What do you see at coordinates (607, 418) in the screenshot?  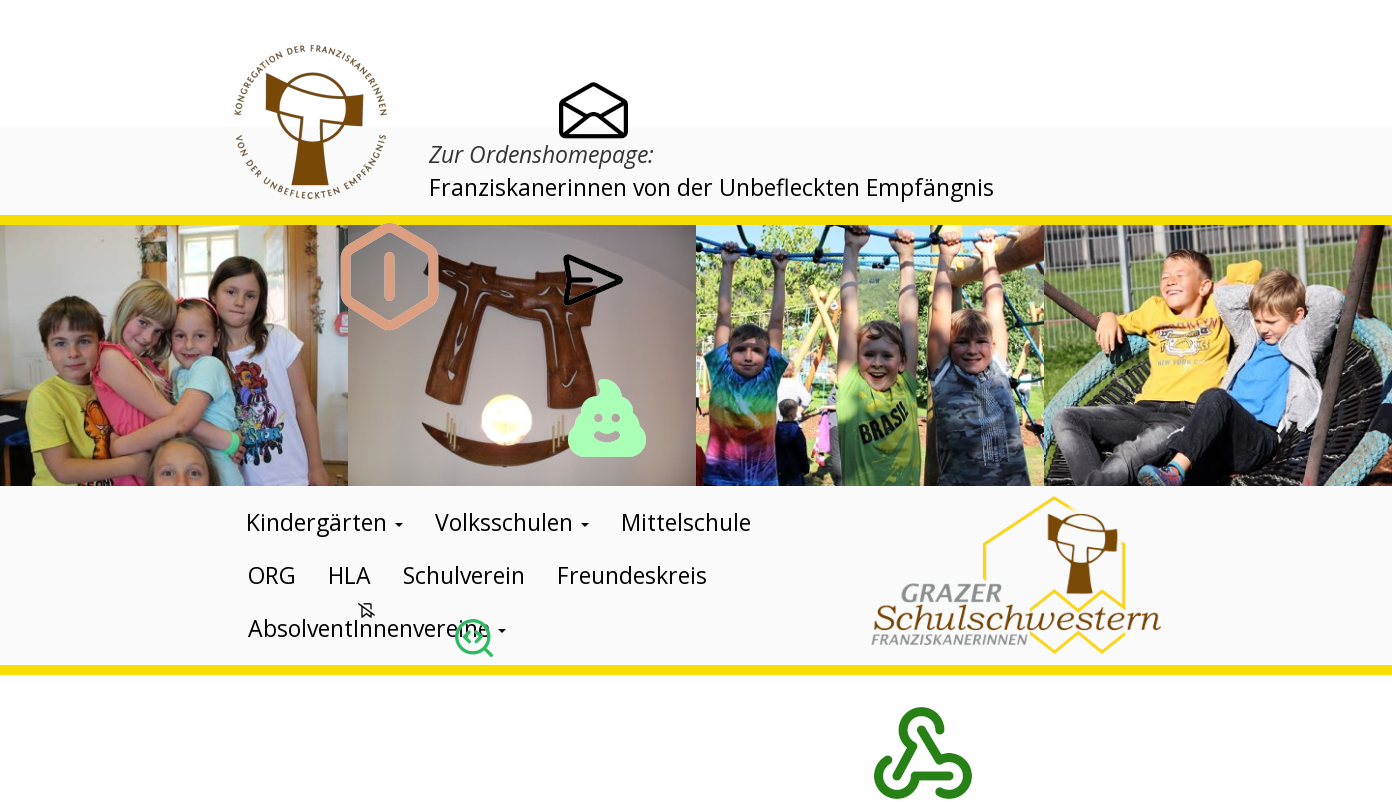 I see `add a poop emoji reaction` at bounding box center [607, 418].